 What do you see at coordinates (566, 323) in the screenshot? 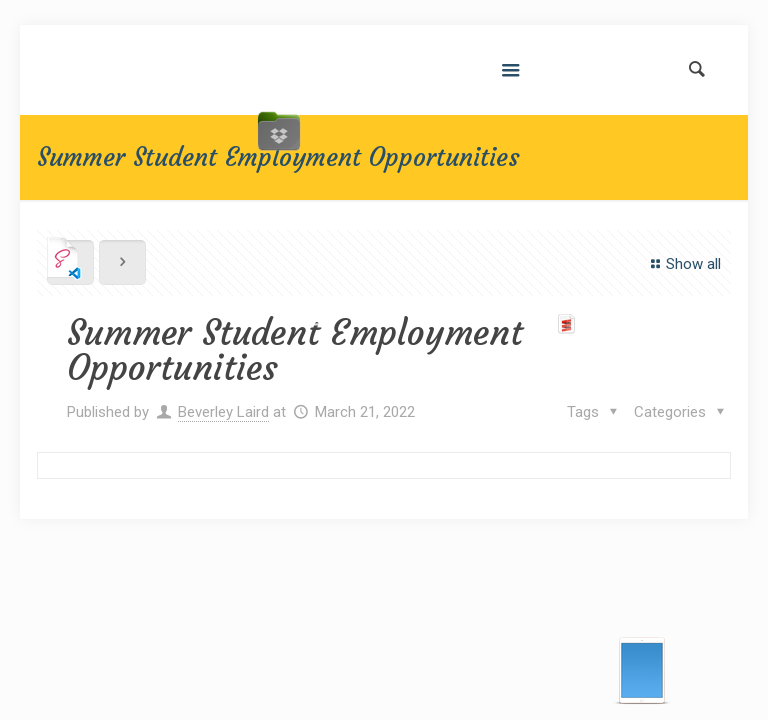
I see `indicates a scala source code file` at bounding box center [566, 323].